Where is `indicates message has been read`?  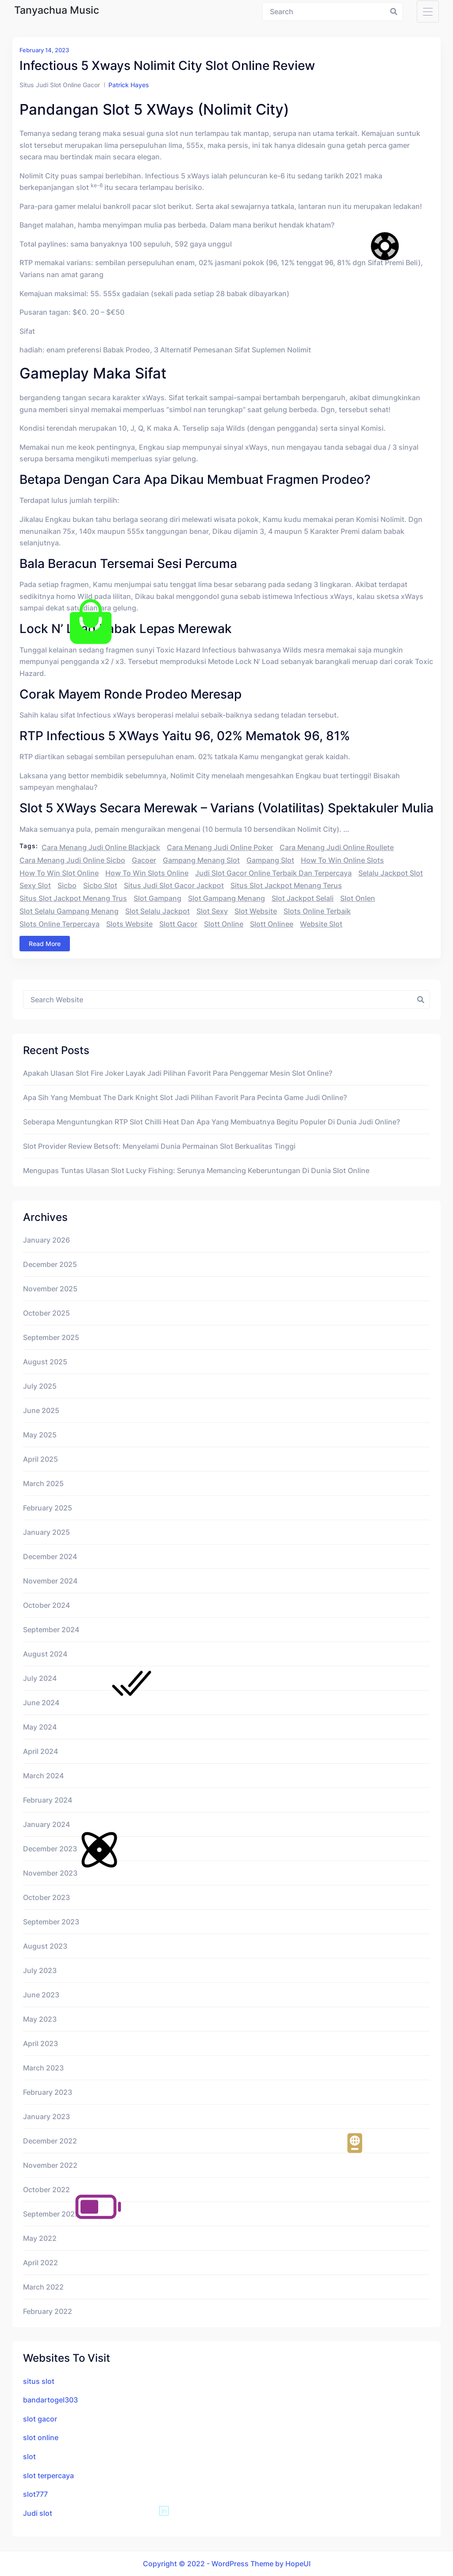 indicates message has been read is located at coordinates (131, 1683).